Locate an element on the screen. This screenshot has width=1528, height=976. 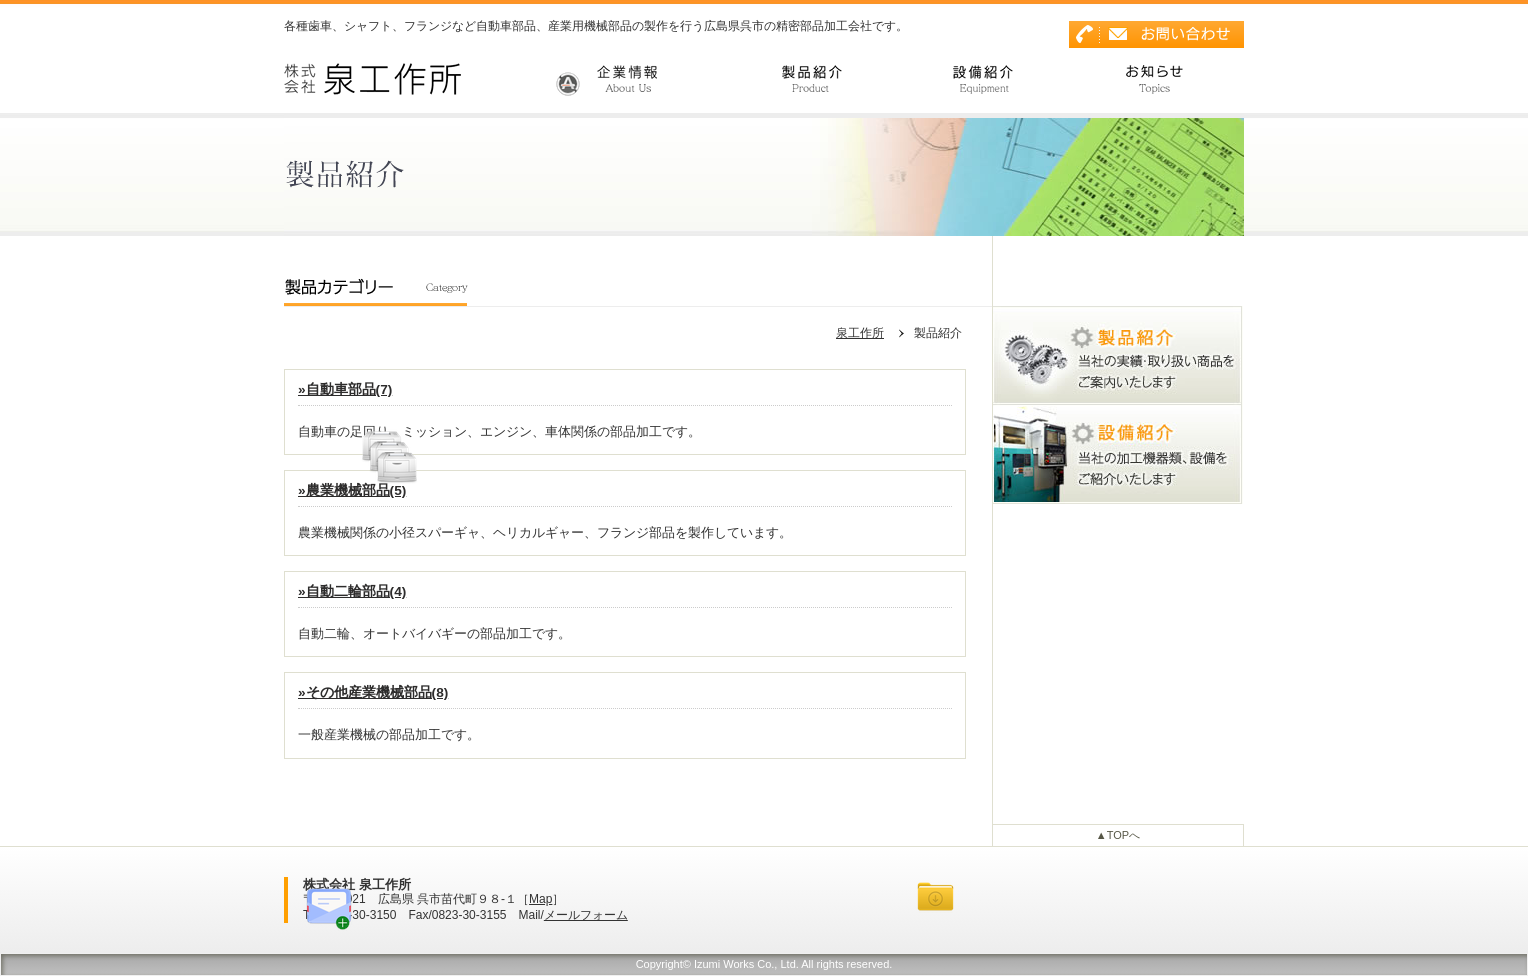
access your downloads folder is located at coordinates (935, 896).